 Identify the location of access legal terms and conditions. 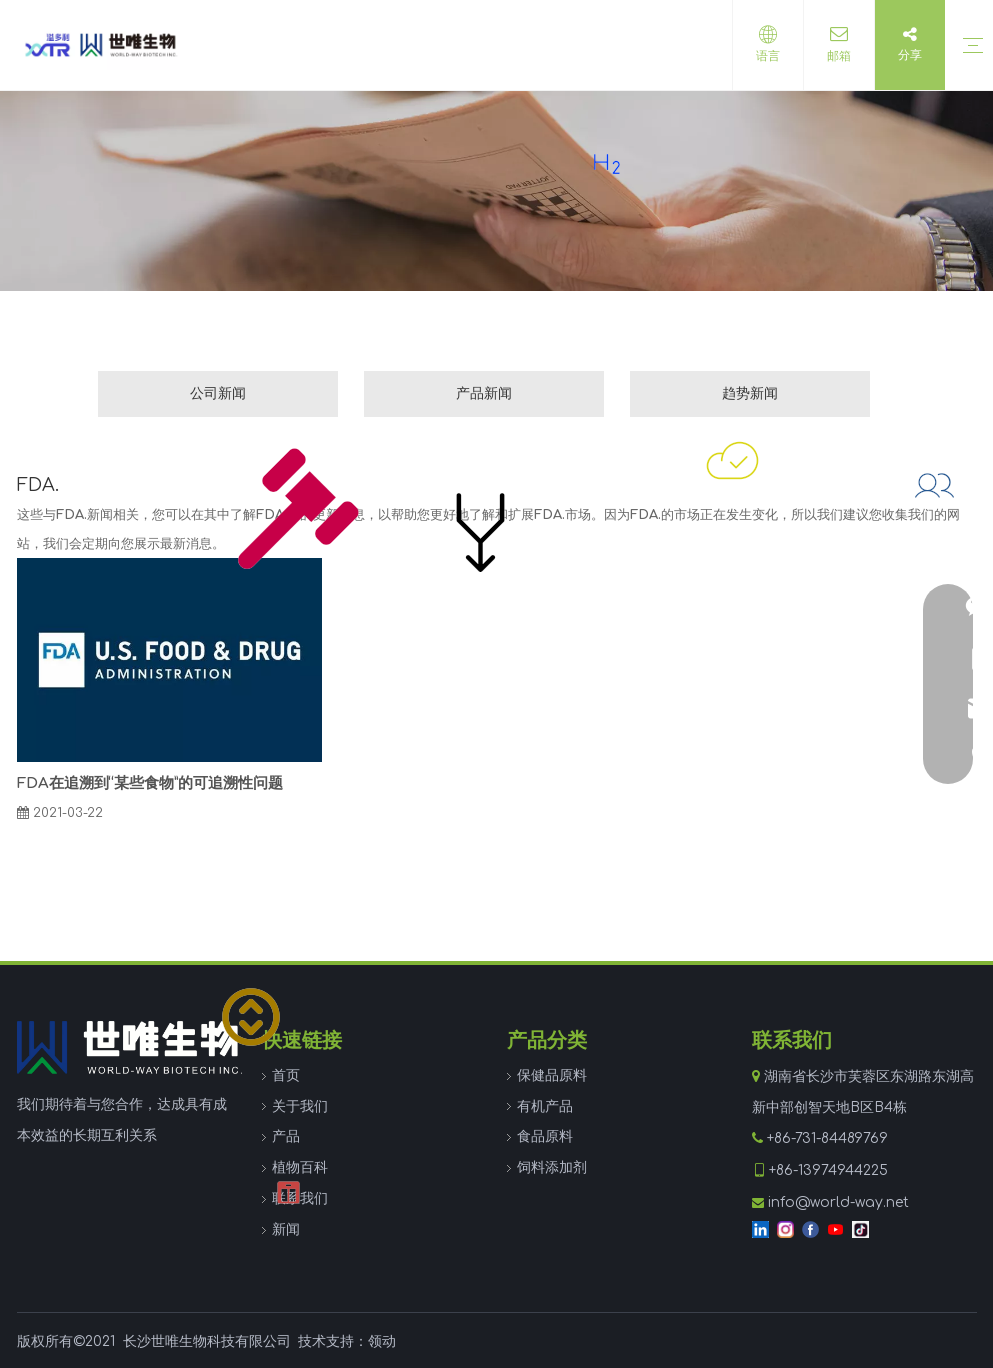
(294, 512).